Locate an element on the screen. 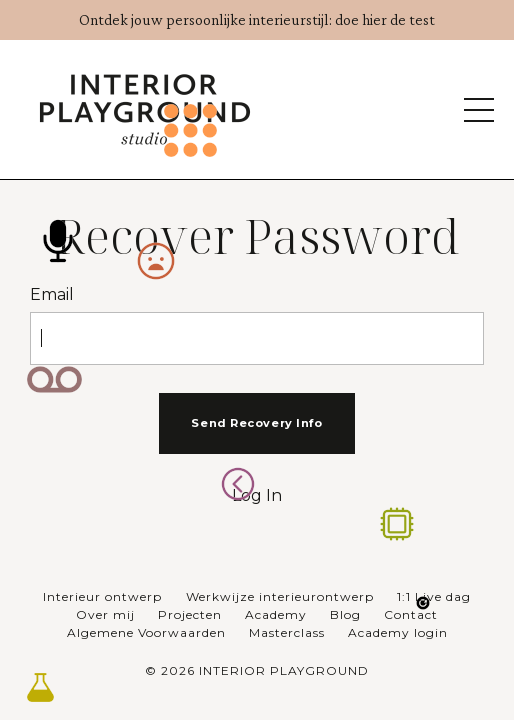  refresh or reload content is located at coordinates (423, 603).